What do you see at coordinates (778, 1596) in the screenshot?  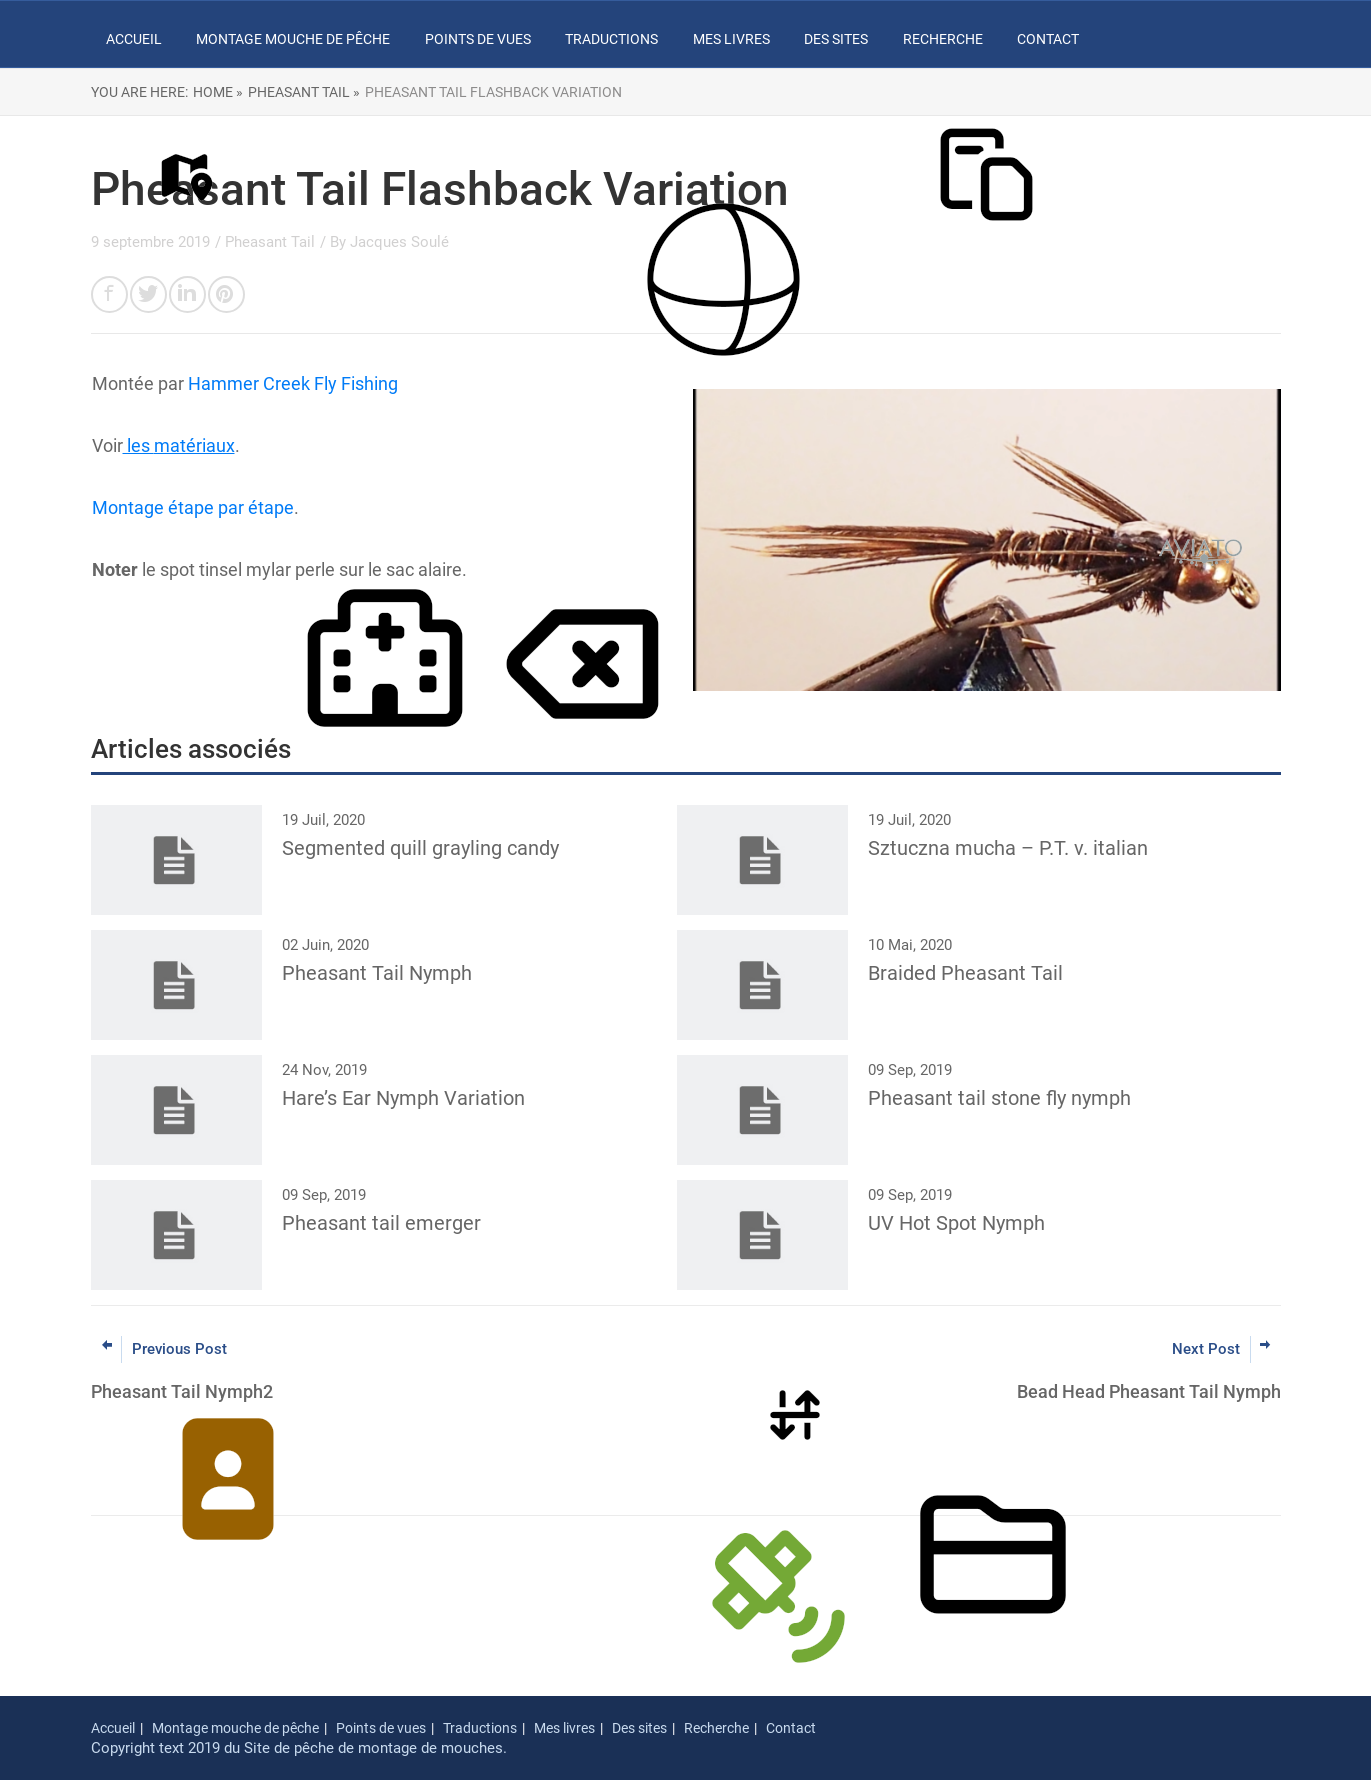 I see `access satellite connection settings` at bounding box center [778, 1596].